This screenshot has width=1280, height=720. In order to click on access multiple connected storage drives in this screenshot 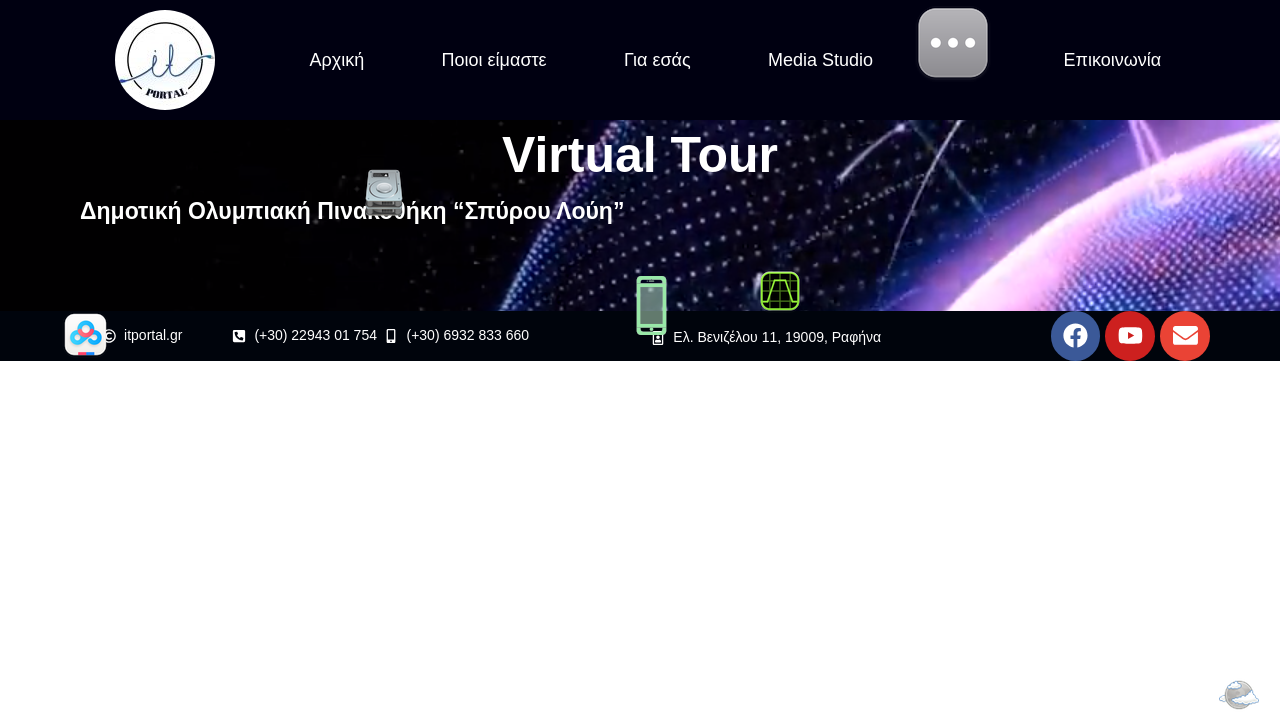, I will do `click(384, 193)`.